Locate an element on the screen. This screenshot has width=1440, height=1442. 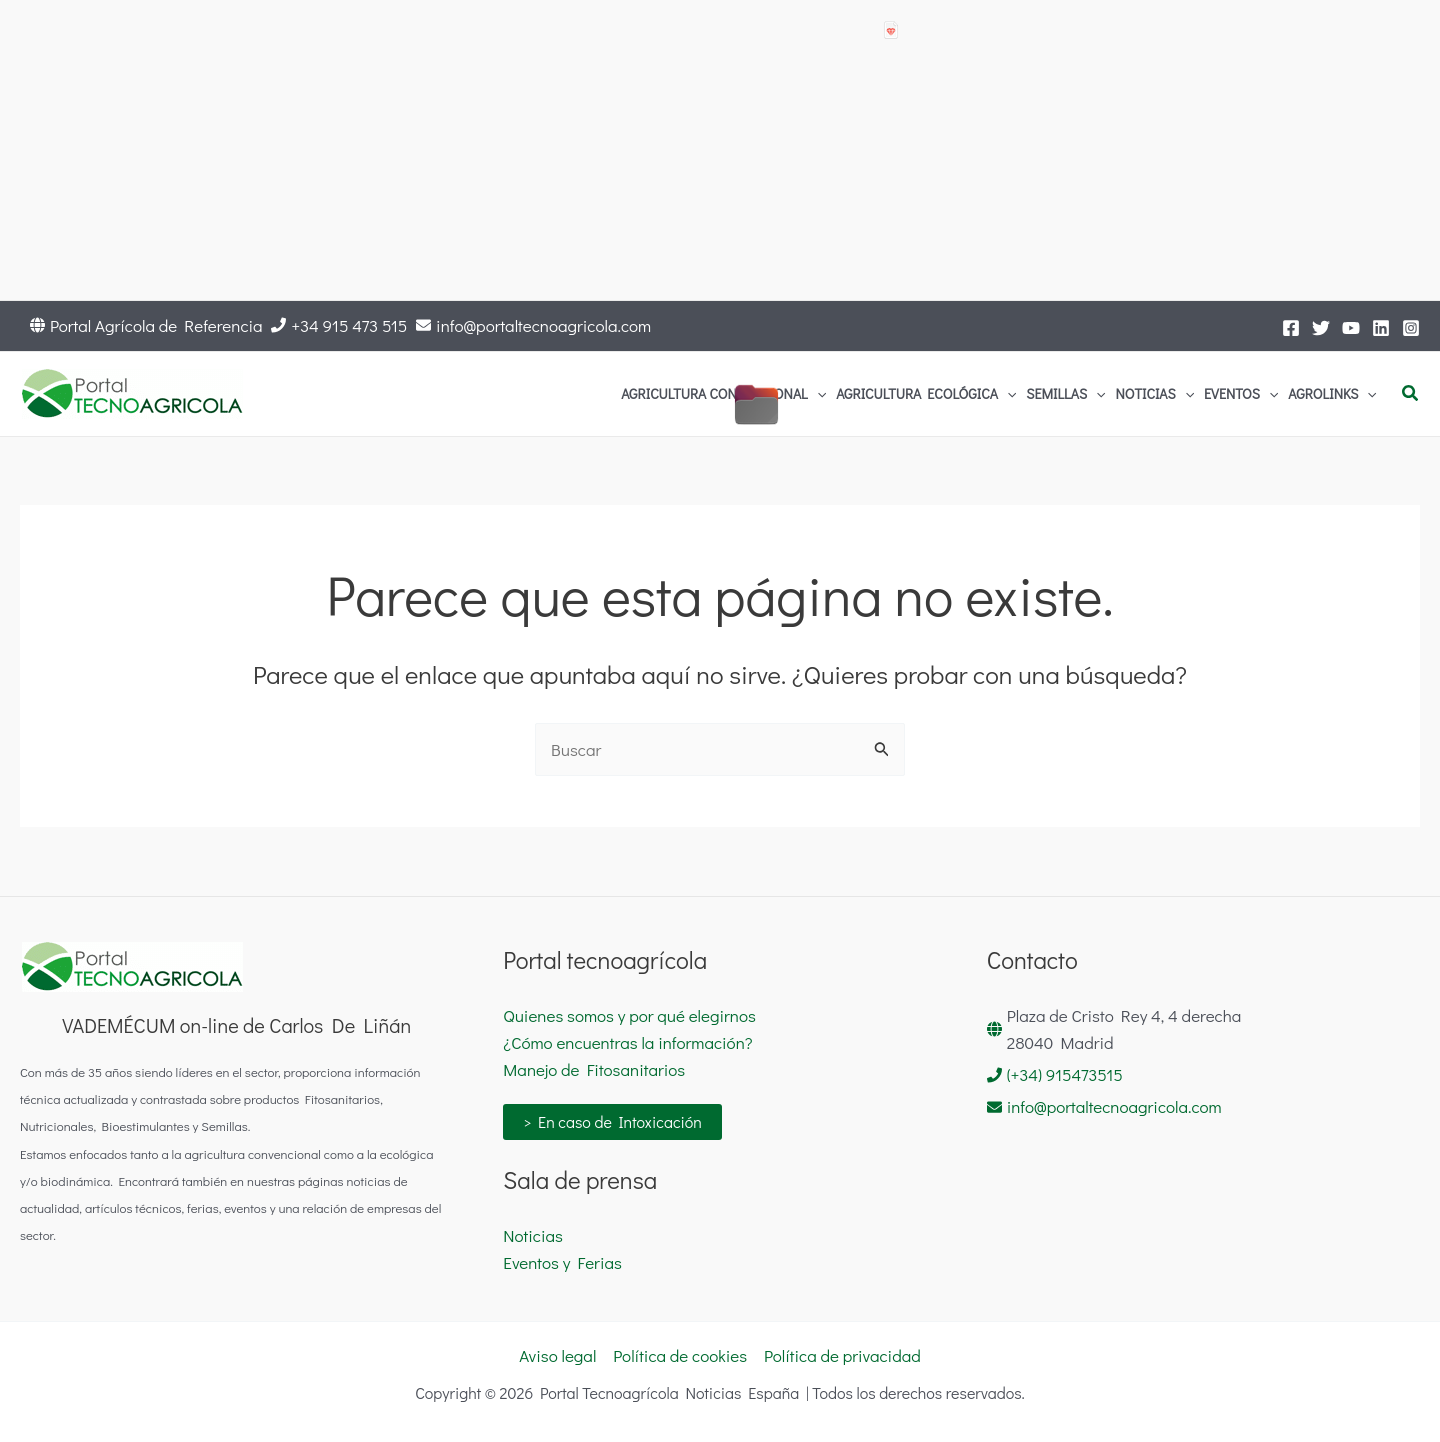
ruby programming language source file is located at coordinates (891, 30).